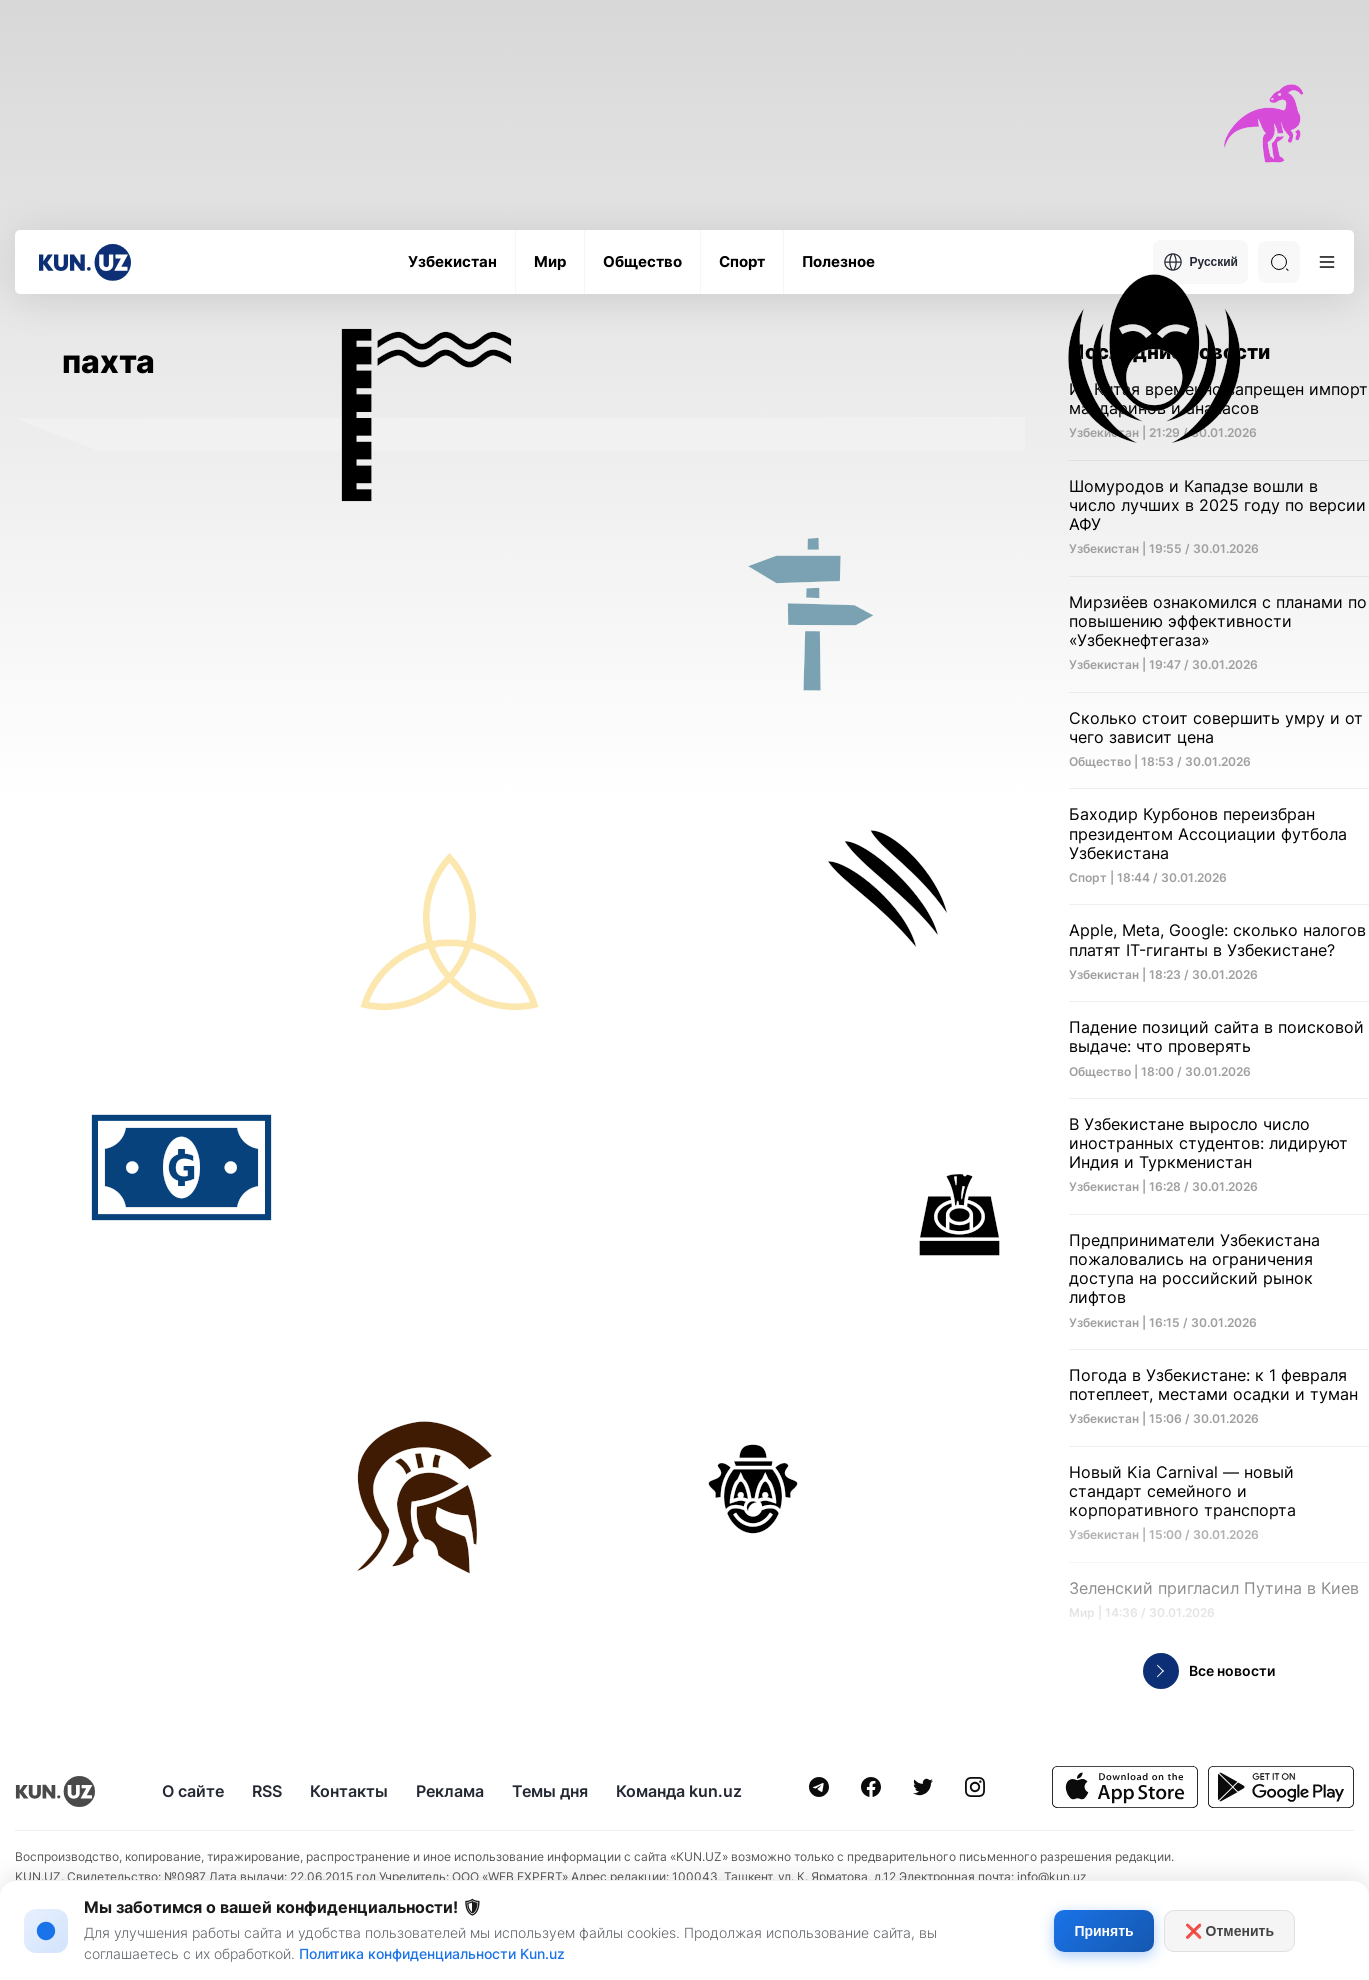  What do you see at coordinates (424, 1497) in the screenshot?
I see `select warrior or spartan character class` at bounding box center [424, 1497].